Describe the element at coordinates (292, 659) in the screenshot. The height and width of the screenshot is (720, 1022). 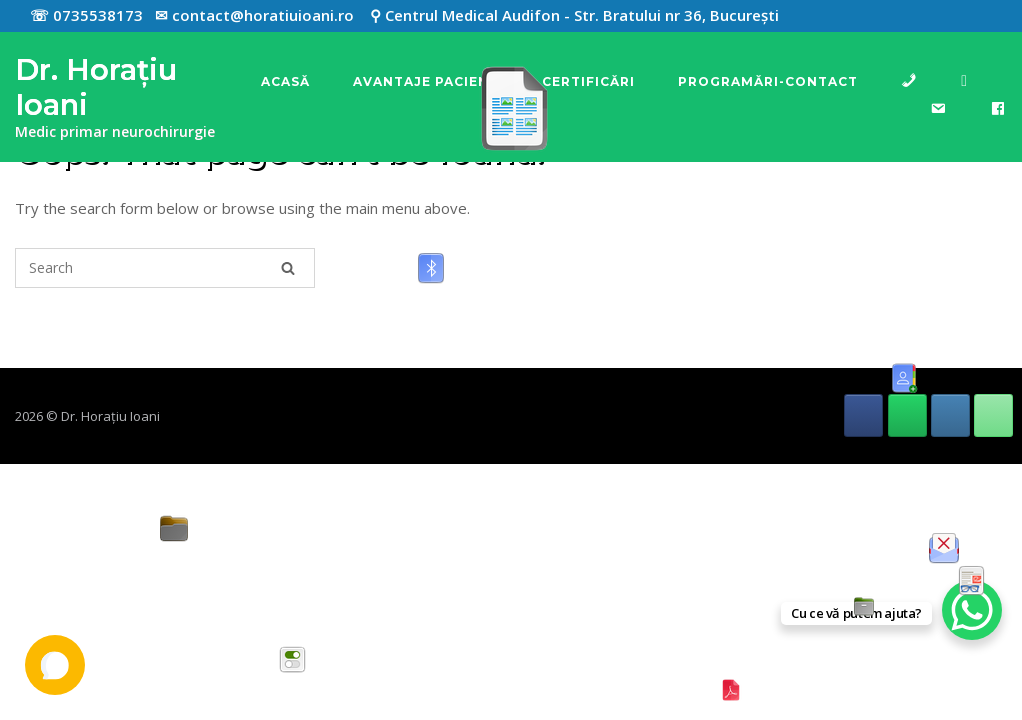
I see `open desktop preferences or settings` at that location.